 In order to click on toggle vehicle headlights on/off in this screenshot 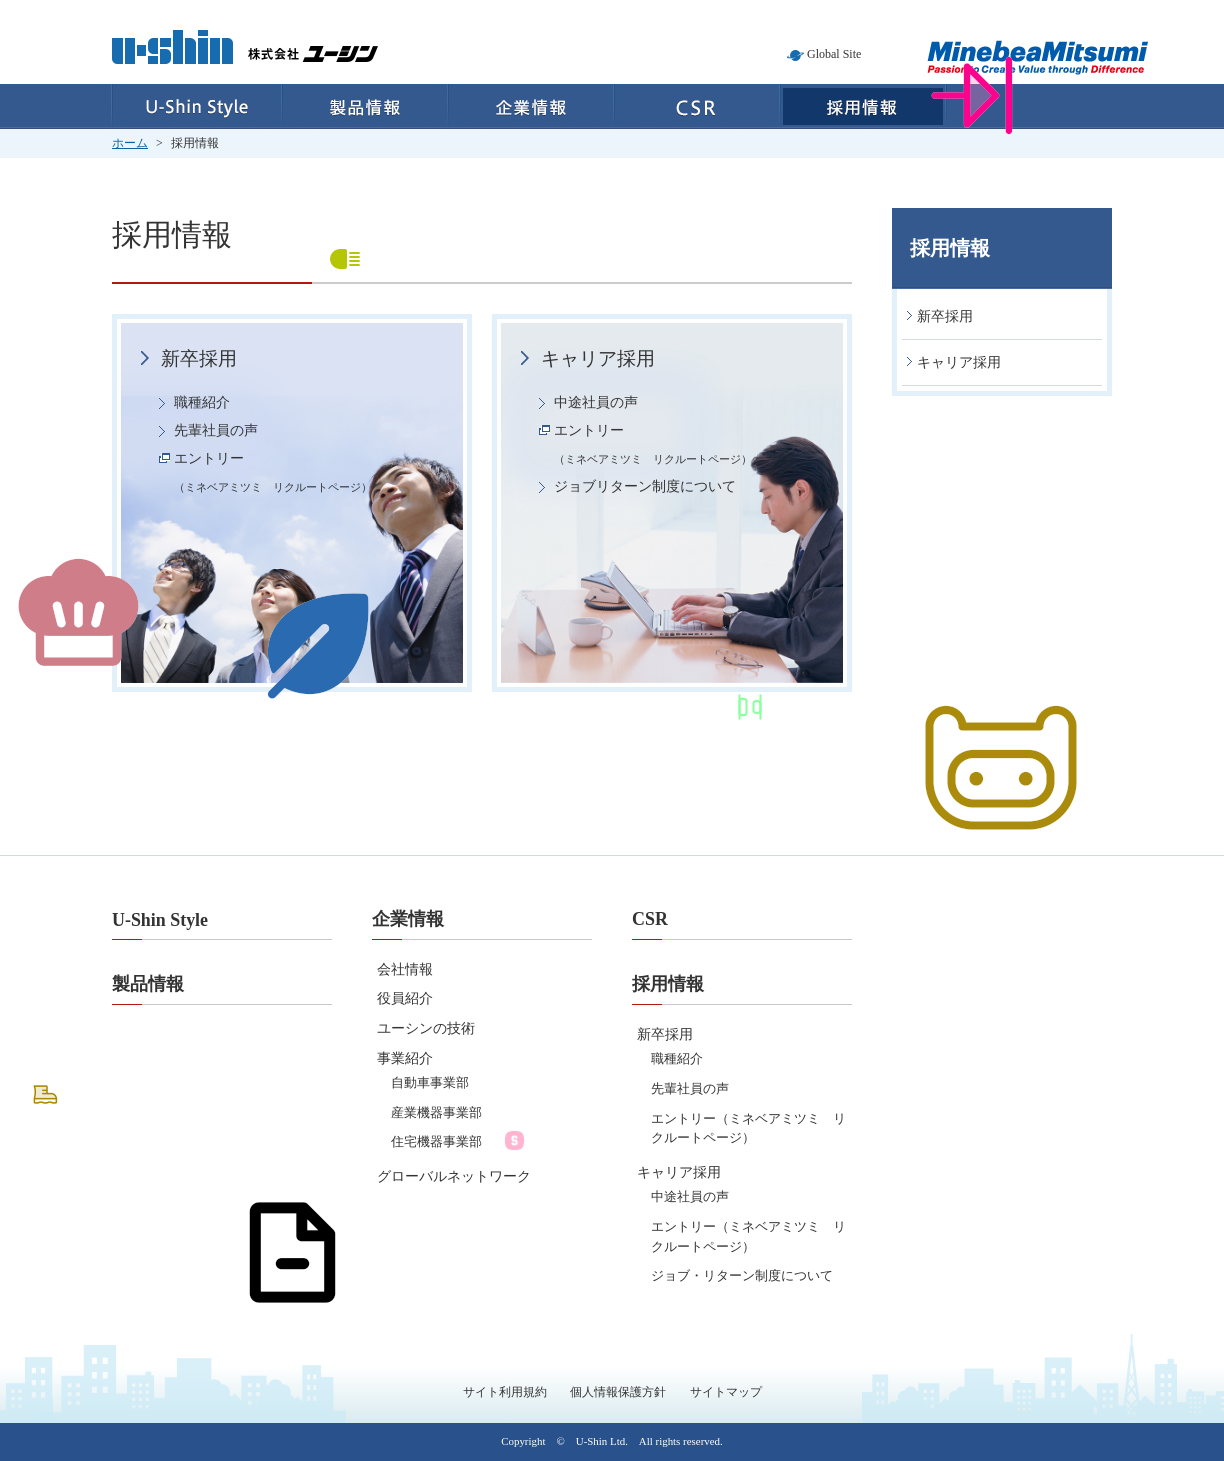, I will do `click(345, 259)`.